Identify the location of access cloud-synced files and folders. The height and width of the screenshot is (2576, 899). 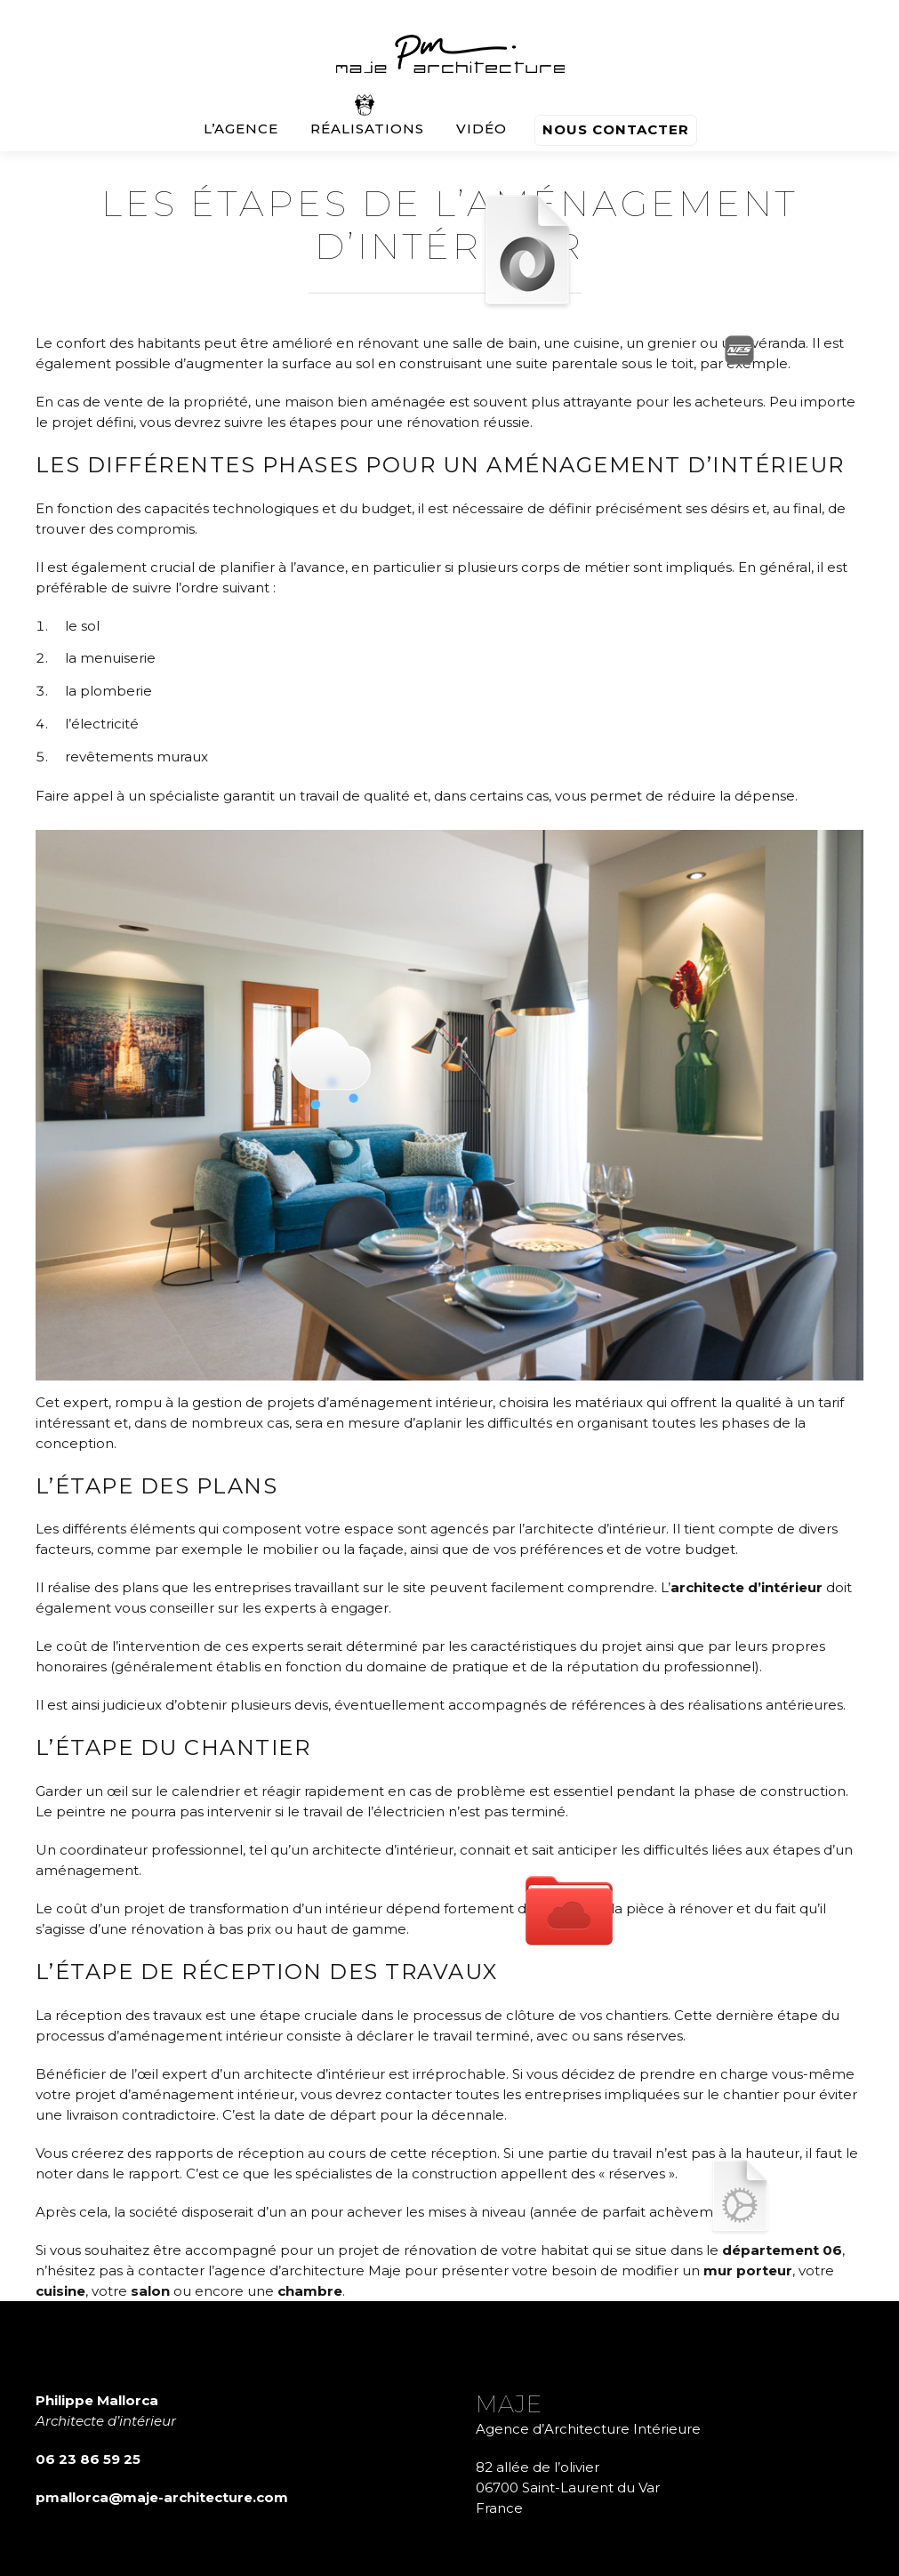
(569, 1911).